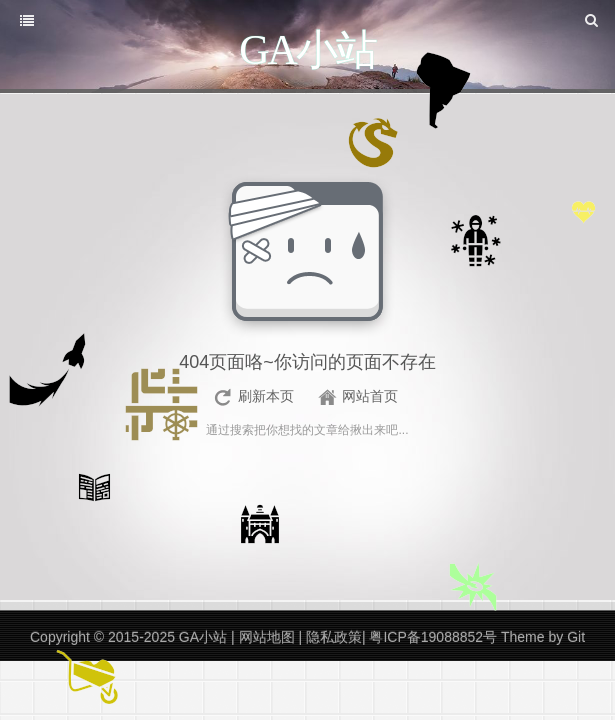 The width and height of the screenshot is (615, 720). What do you see at coordinates (86, 677) in the screenshot?
I see `access gardening or landscaping tools` at bounding box center [86, 677].